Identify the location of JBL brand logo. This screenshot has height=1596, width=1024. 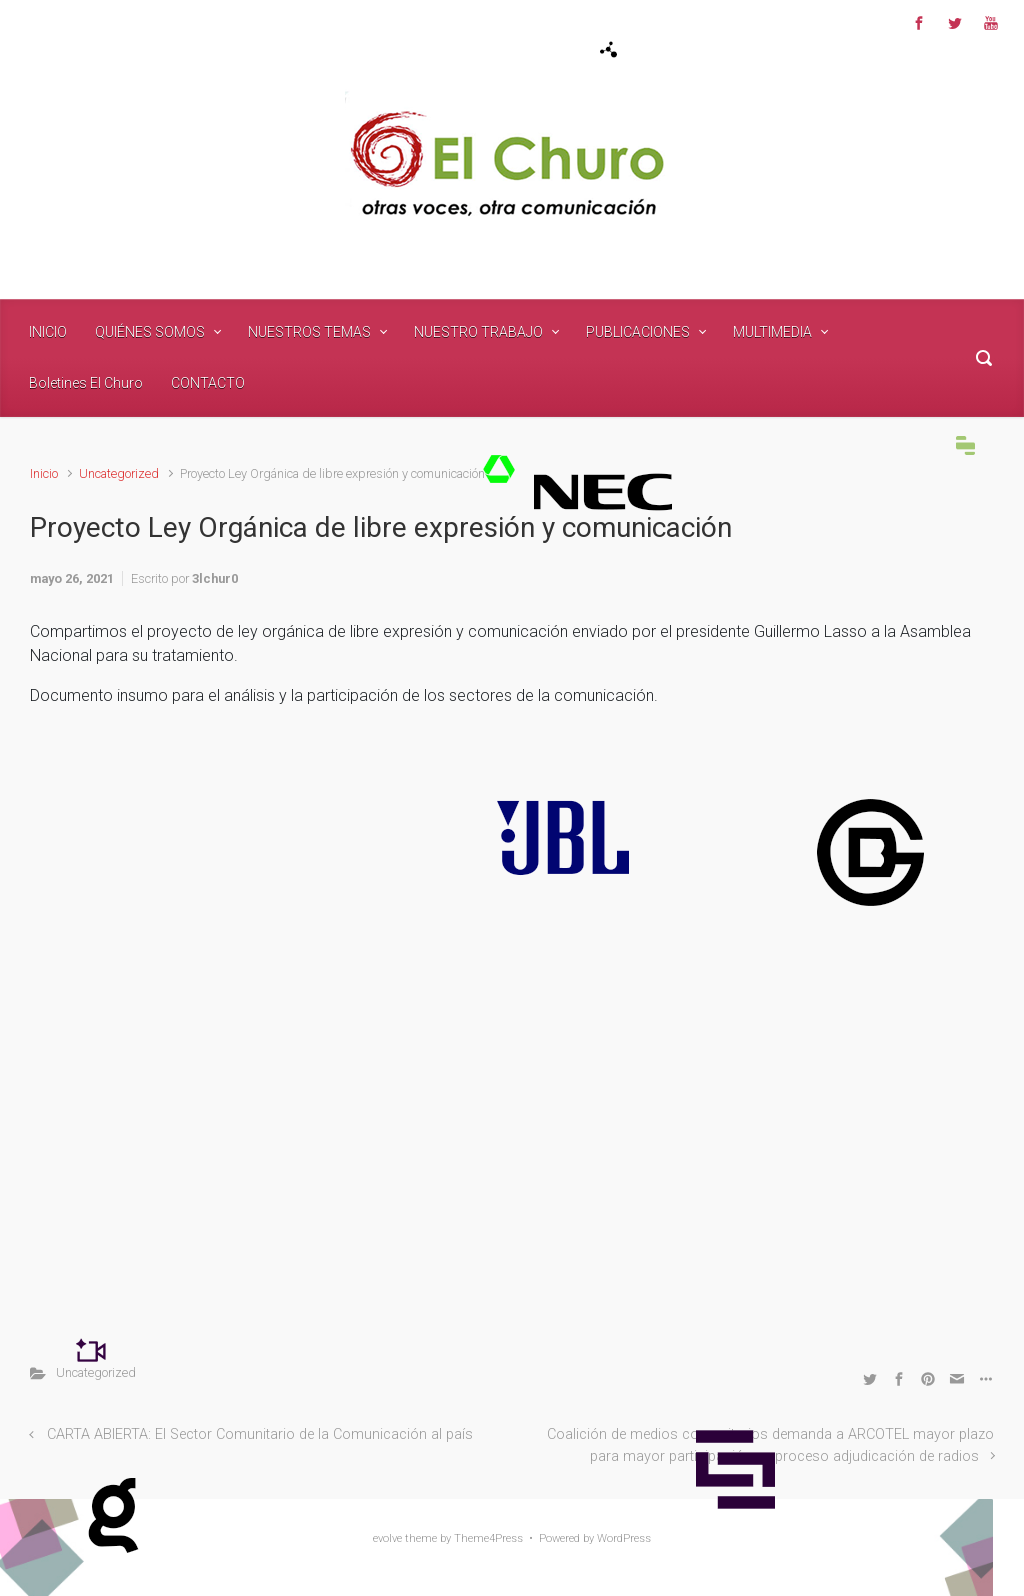
(563, 838).